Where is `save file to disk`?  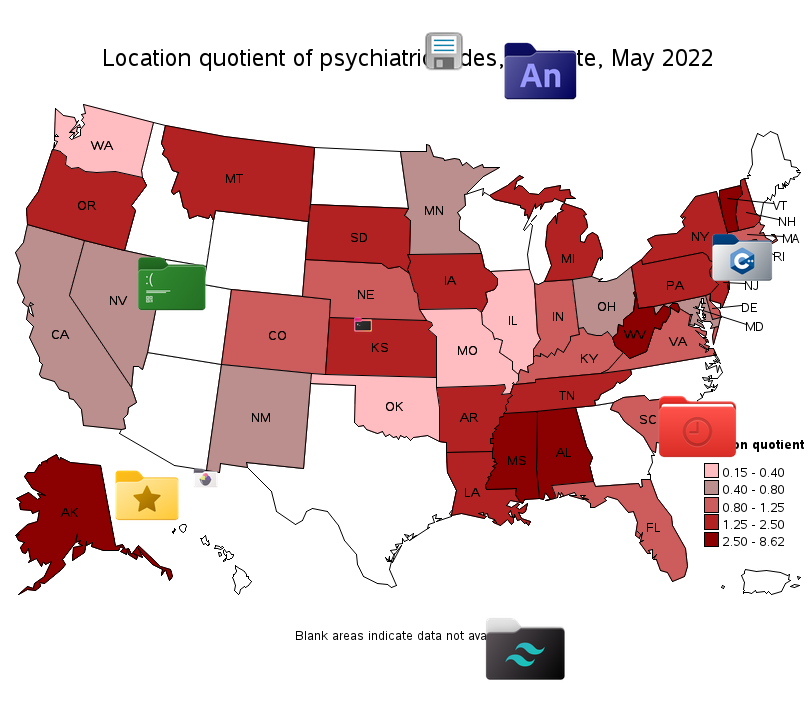
save file to disk is located at coordinates (444, 51).